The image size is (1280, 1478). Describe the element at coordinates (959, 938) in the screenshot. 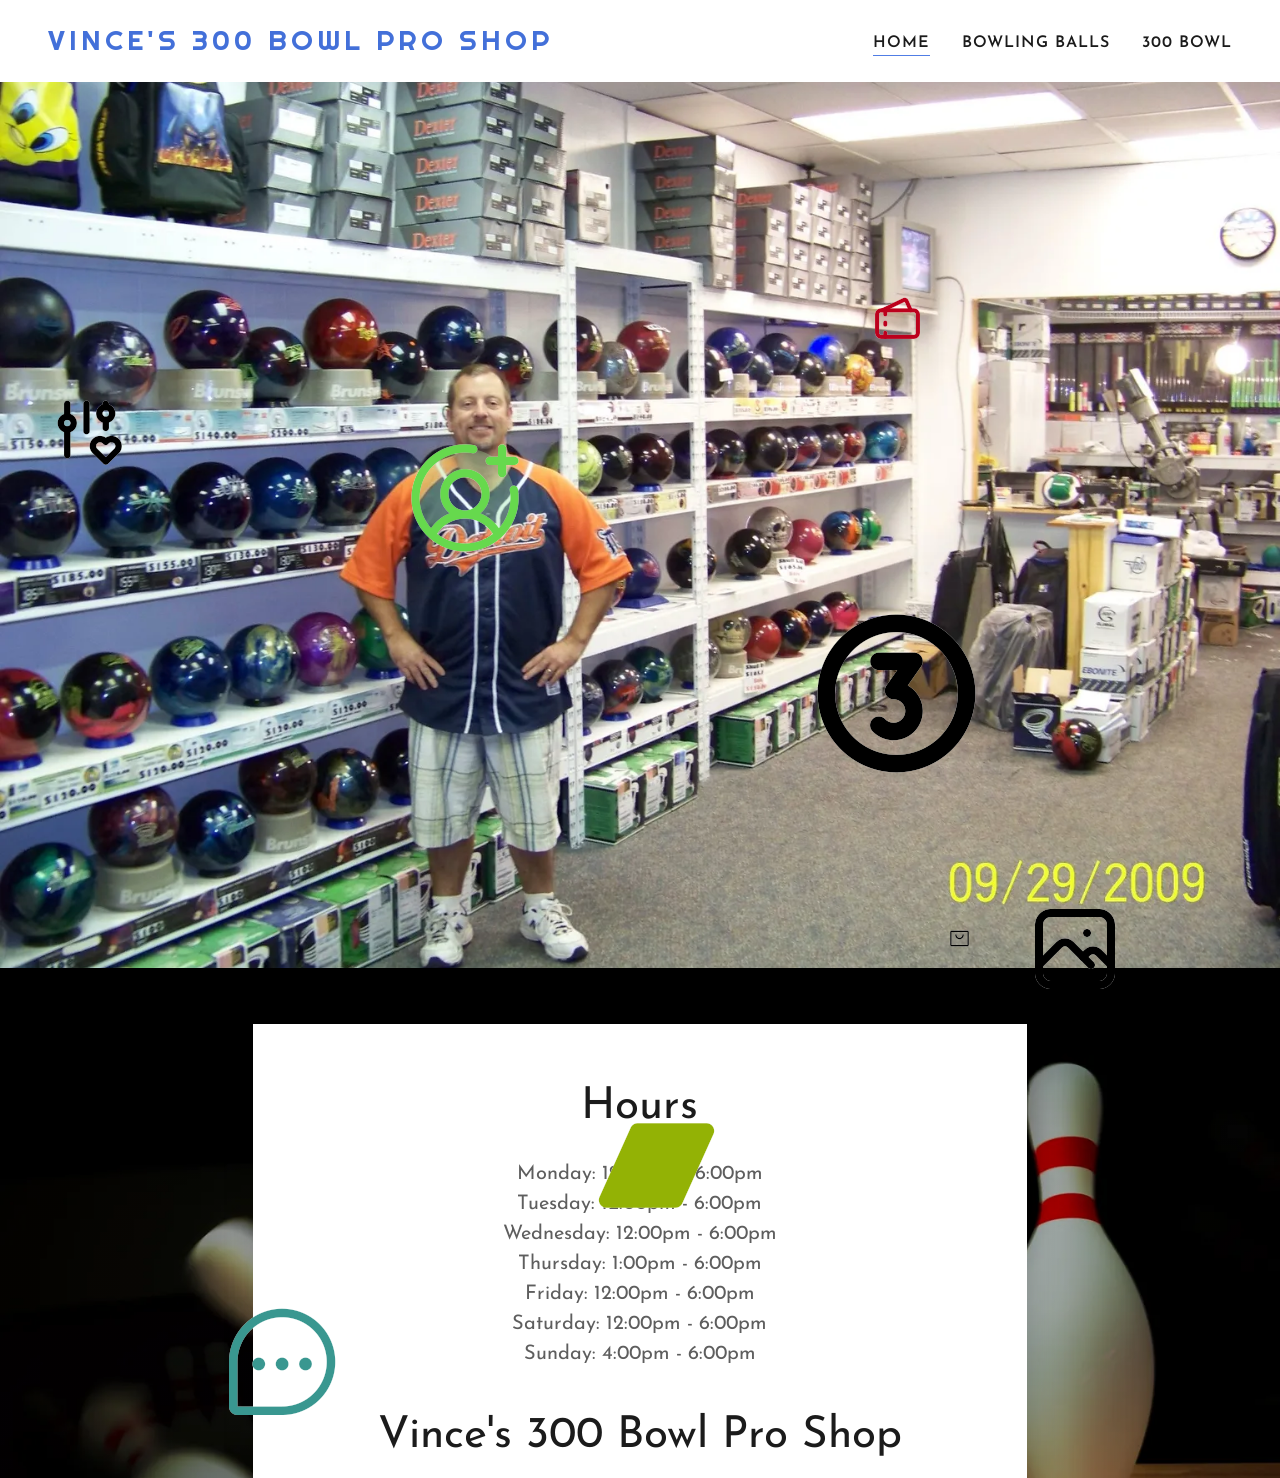

I see `view your shopping bag` at that location.